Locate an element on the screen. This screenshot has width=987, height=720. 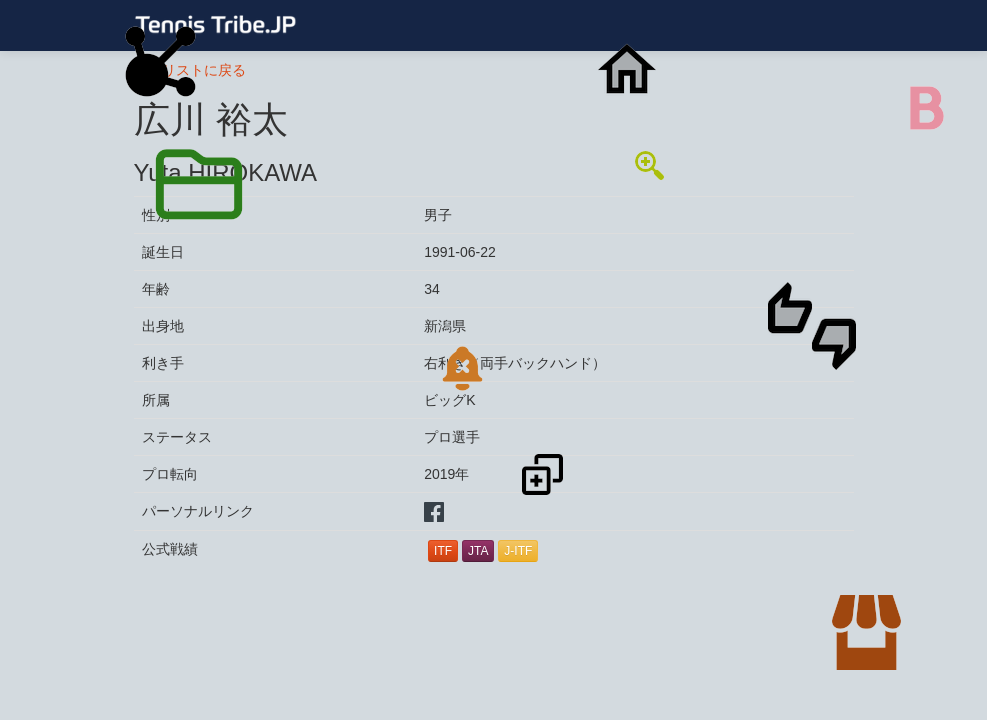
duplicate or copy an item is located at coordinates (542, 474).